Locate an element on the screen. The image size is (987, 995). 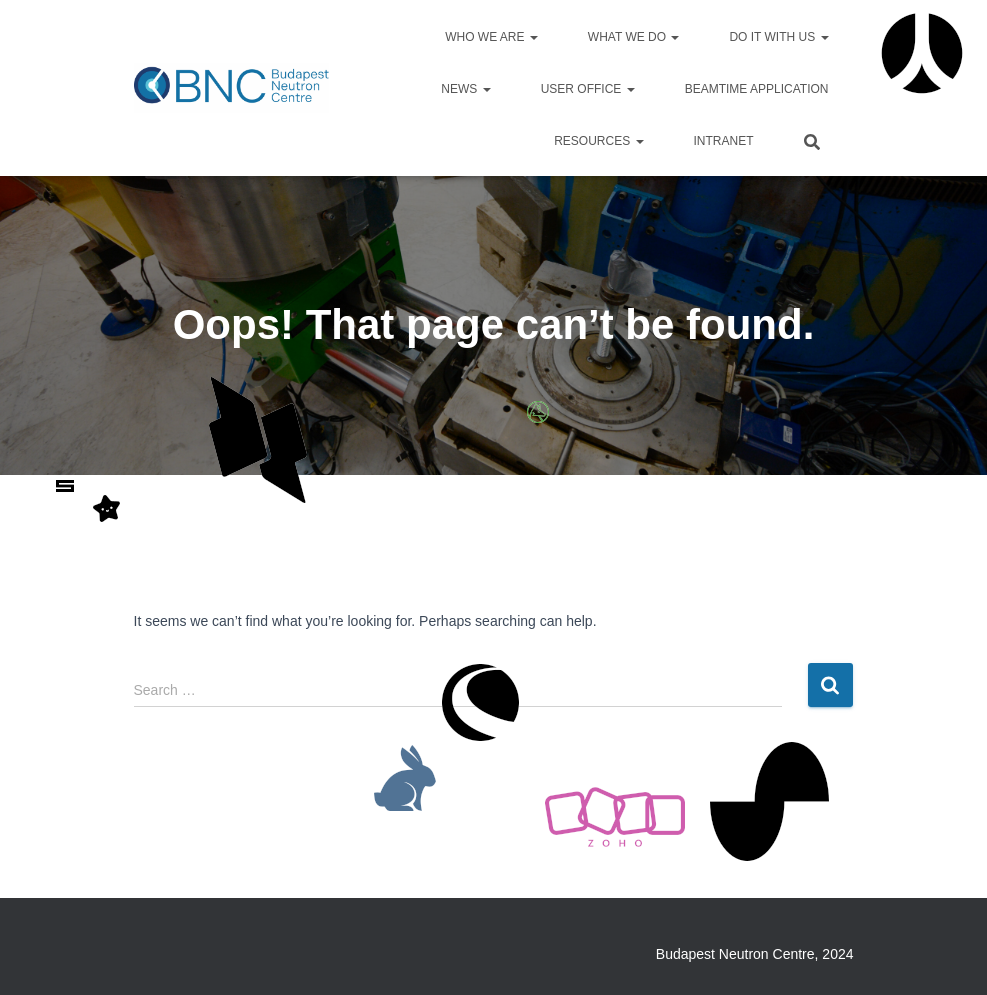
renren social network logo is located at coordinates (922, 53).